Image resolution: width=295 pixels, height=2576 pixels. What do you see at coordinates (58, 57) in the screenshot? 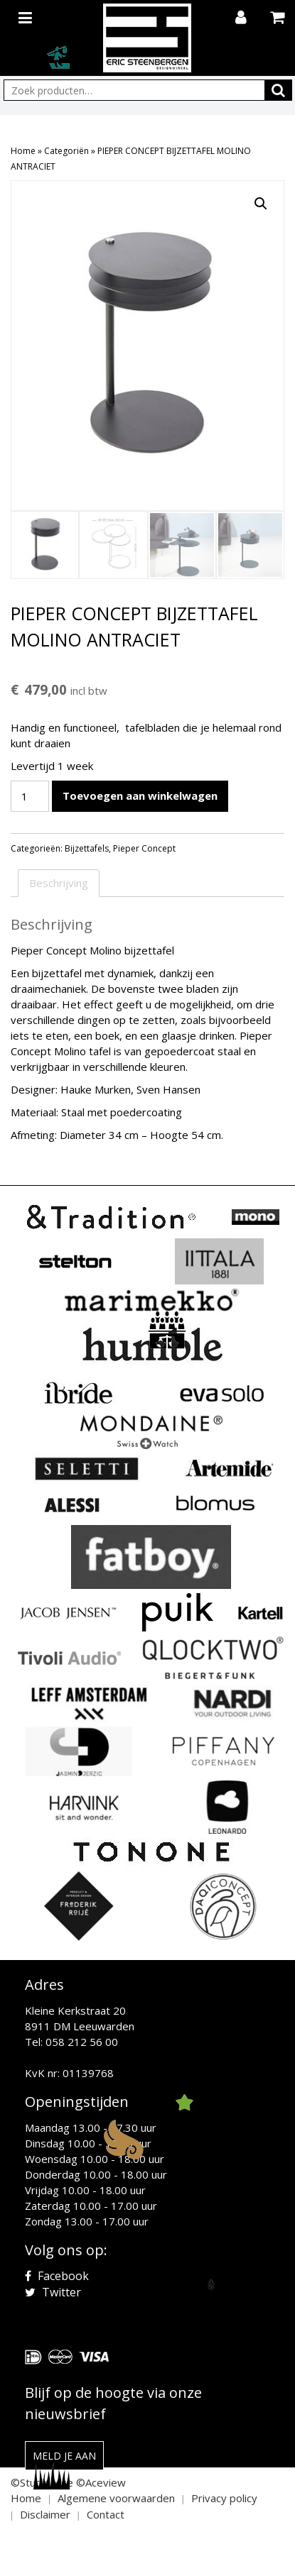
I see `the fool tarot card icon` at bounding box center [58, 57].